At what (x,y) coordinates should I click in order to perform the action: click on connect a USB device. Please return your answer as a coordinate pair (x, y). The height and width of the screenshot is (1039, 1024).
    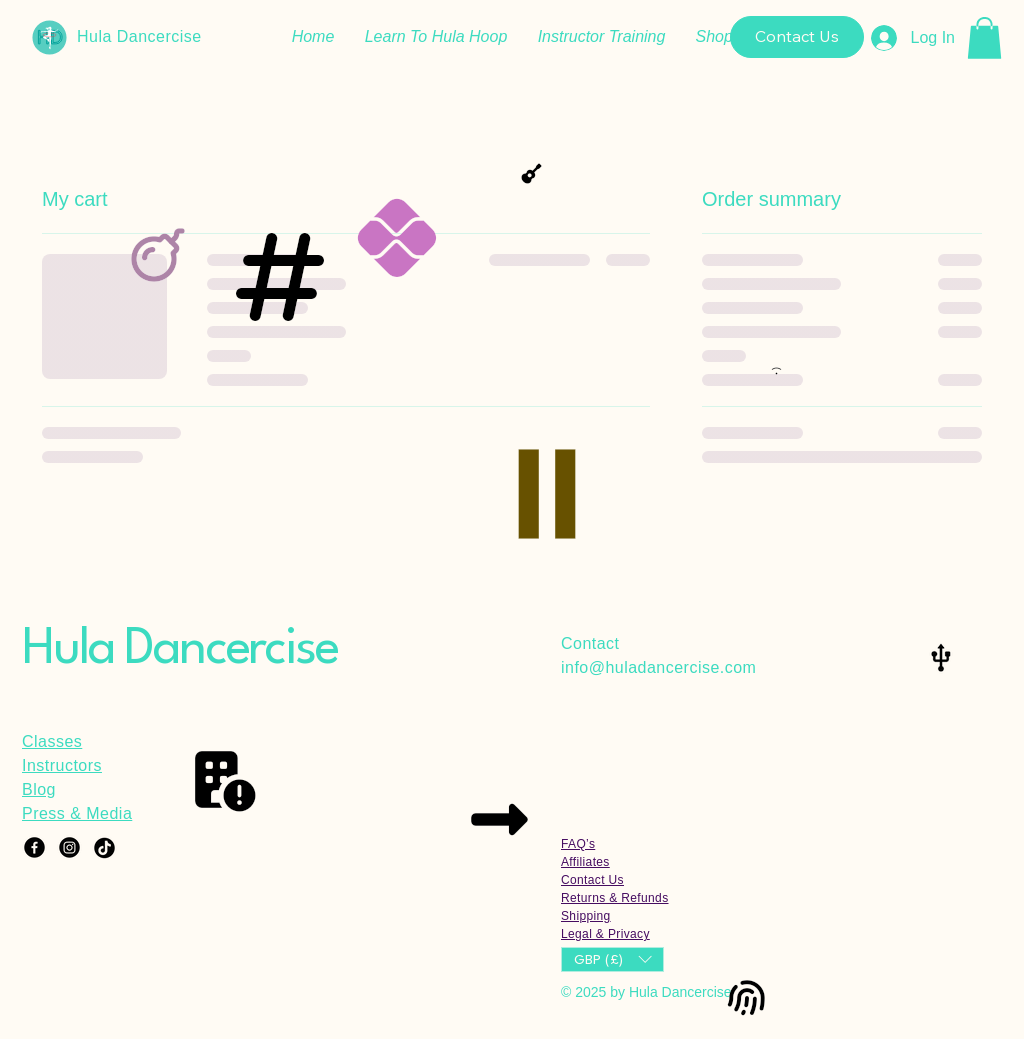
    Looking at the image, I should click on (941, 658).